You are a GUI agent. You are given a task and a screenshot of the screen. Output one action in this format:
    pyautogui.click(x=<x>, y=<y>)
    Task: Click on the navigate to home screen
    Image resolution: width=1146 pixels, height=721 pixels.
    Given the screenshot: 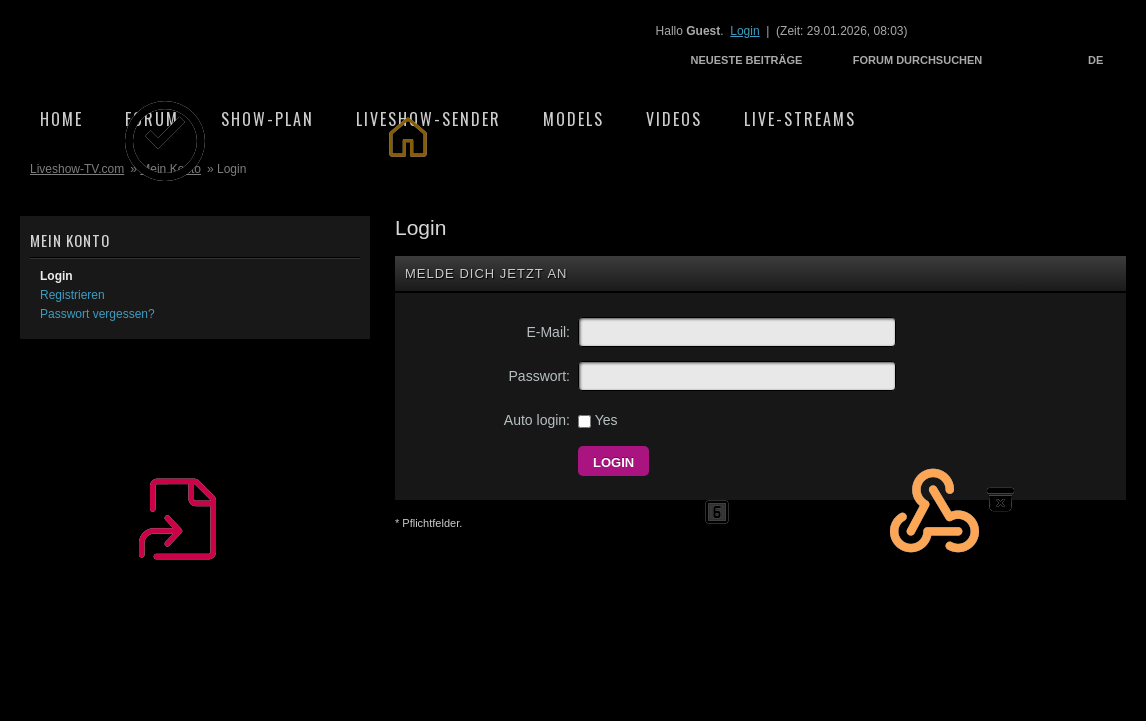 What is the action you would take?
    pyautogui.click(x=408, y=138)
    